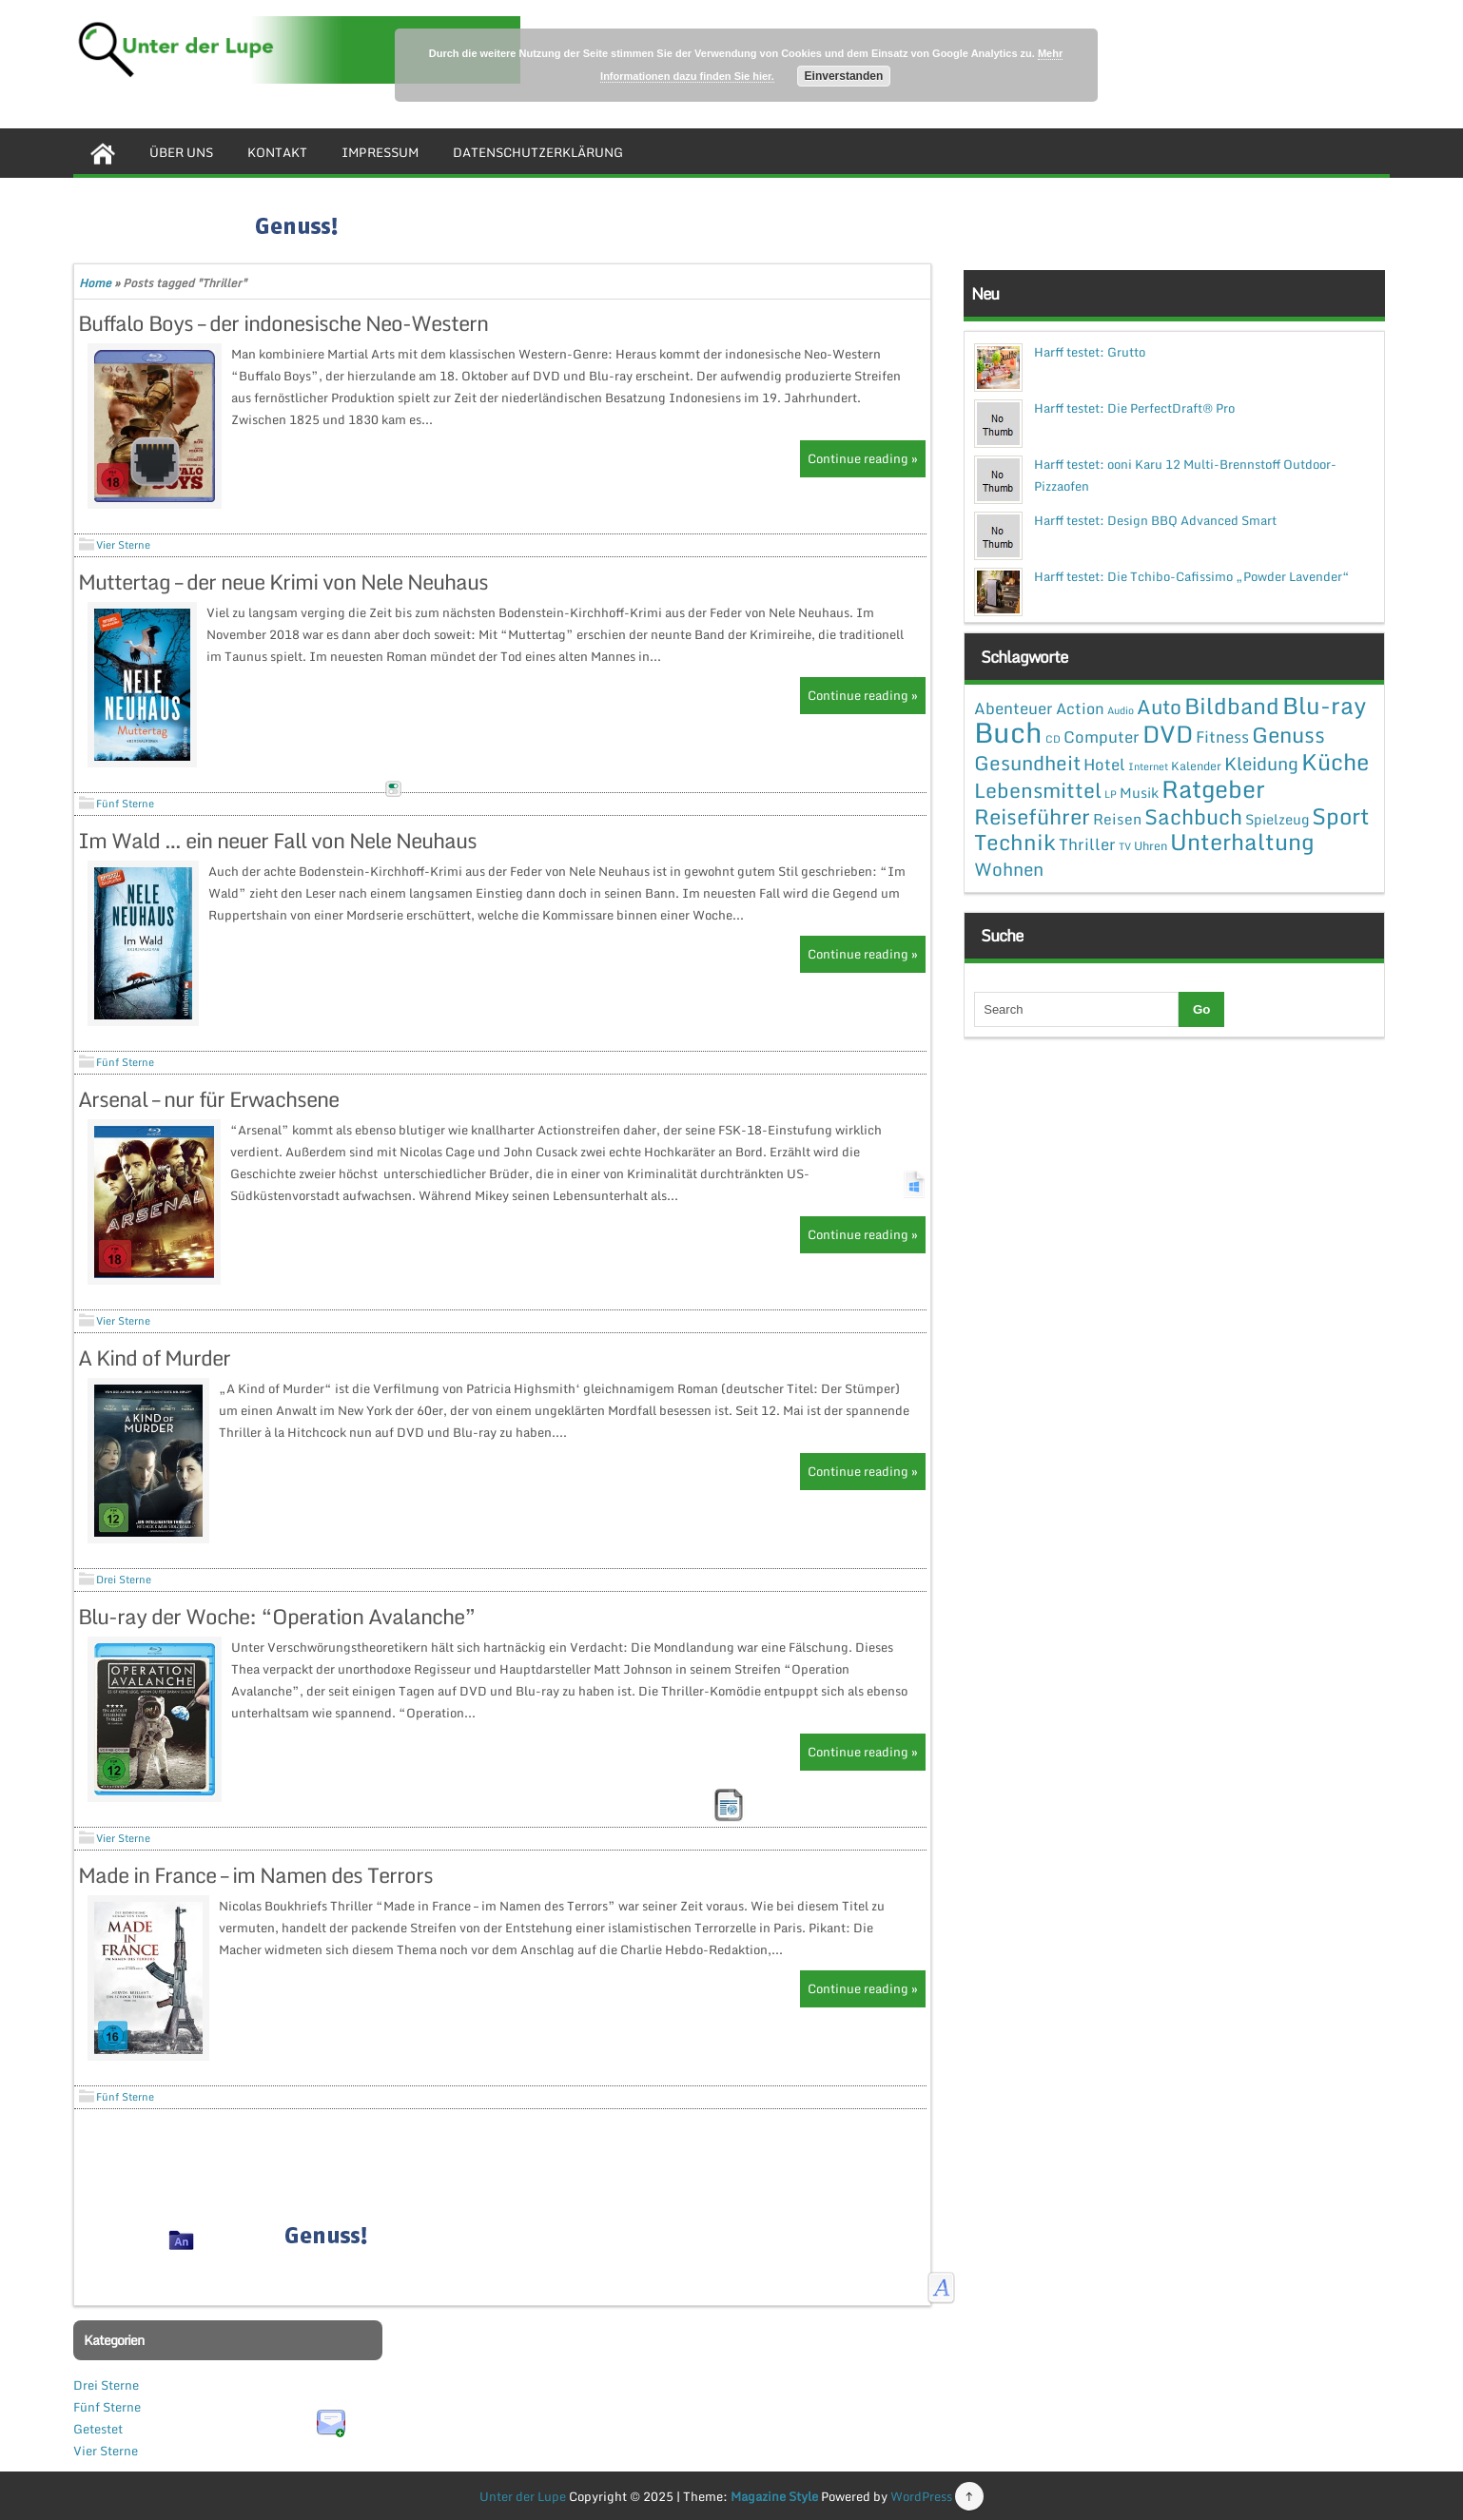  I want to click on open ethernet network preferences, so click(155, 462).